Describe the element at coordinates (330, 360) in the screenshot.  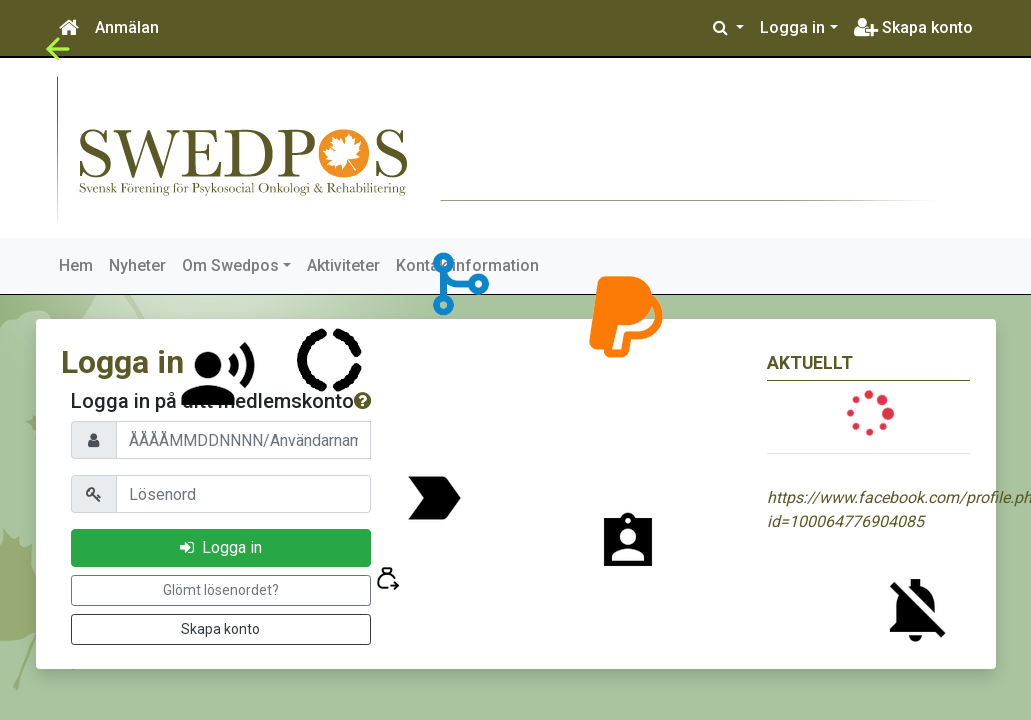
I see `loading or processing in progress` at that location.